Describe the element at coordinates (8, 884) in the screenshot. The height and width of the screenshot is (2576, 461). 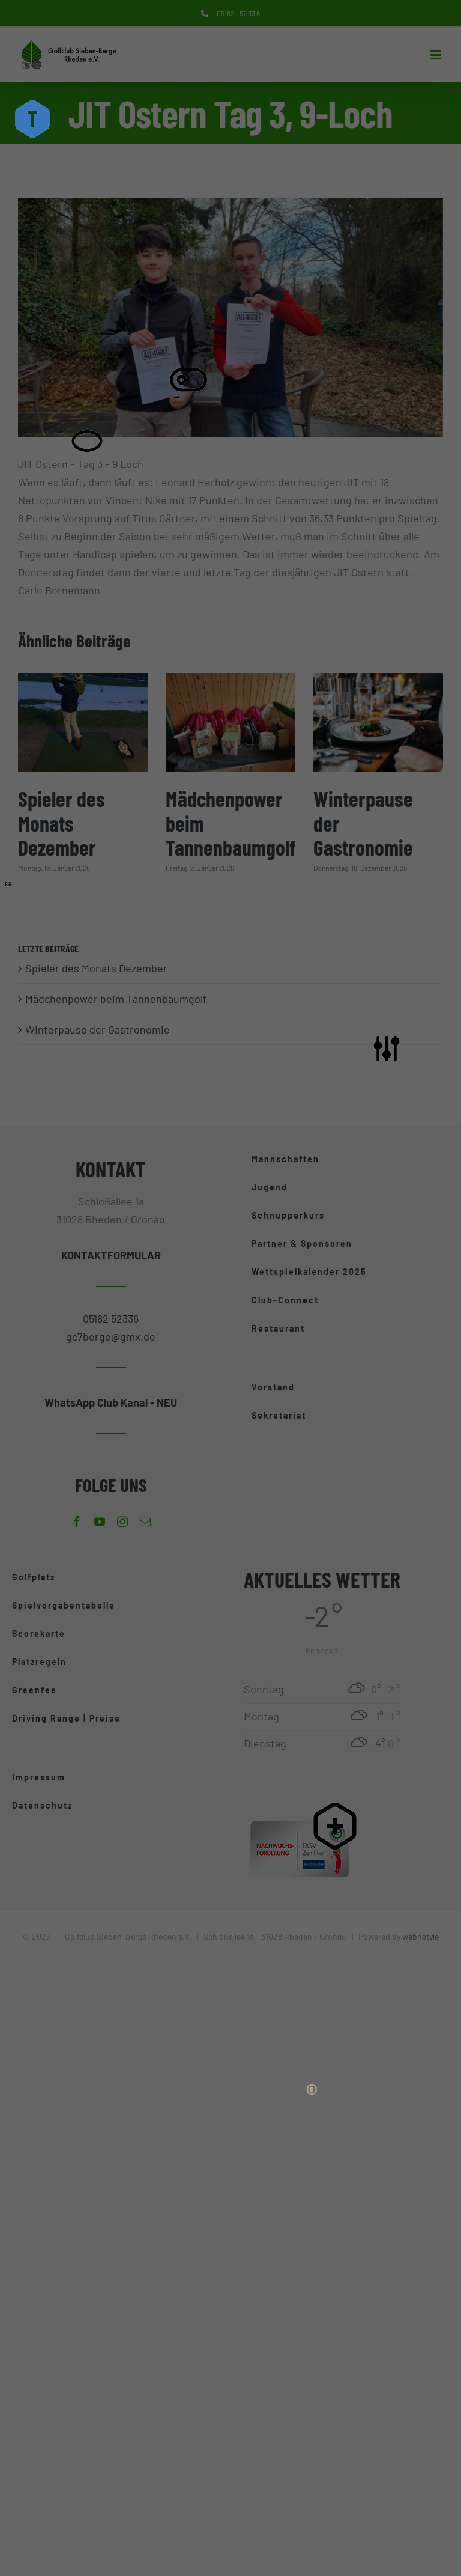
I see `indicates item number 66 in a list or sequence` at that location.